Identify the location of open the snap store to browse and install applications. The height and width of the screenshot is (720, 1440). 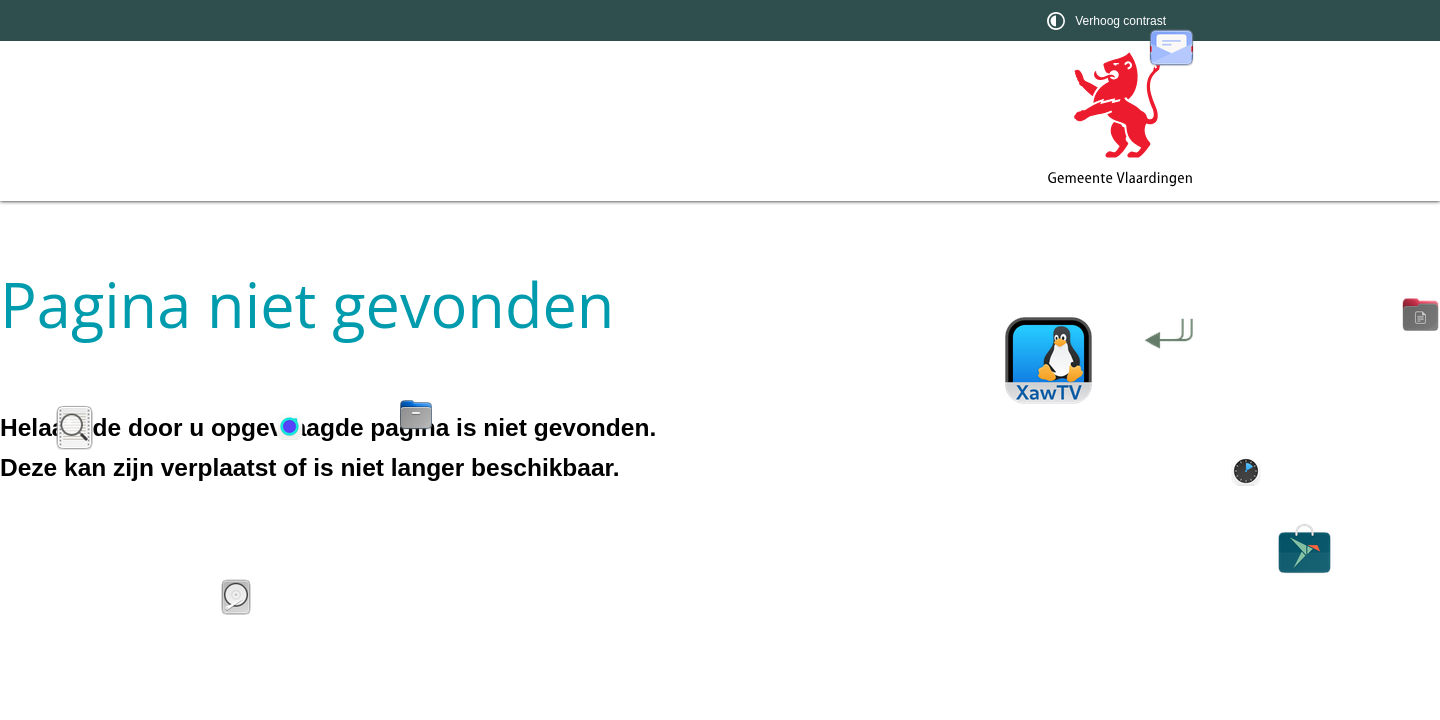
(1304, 552).